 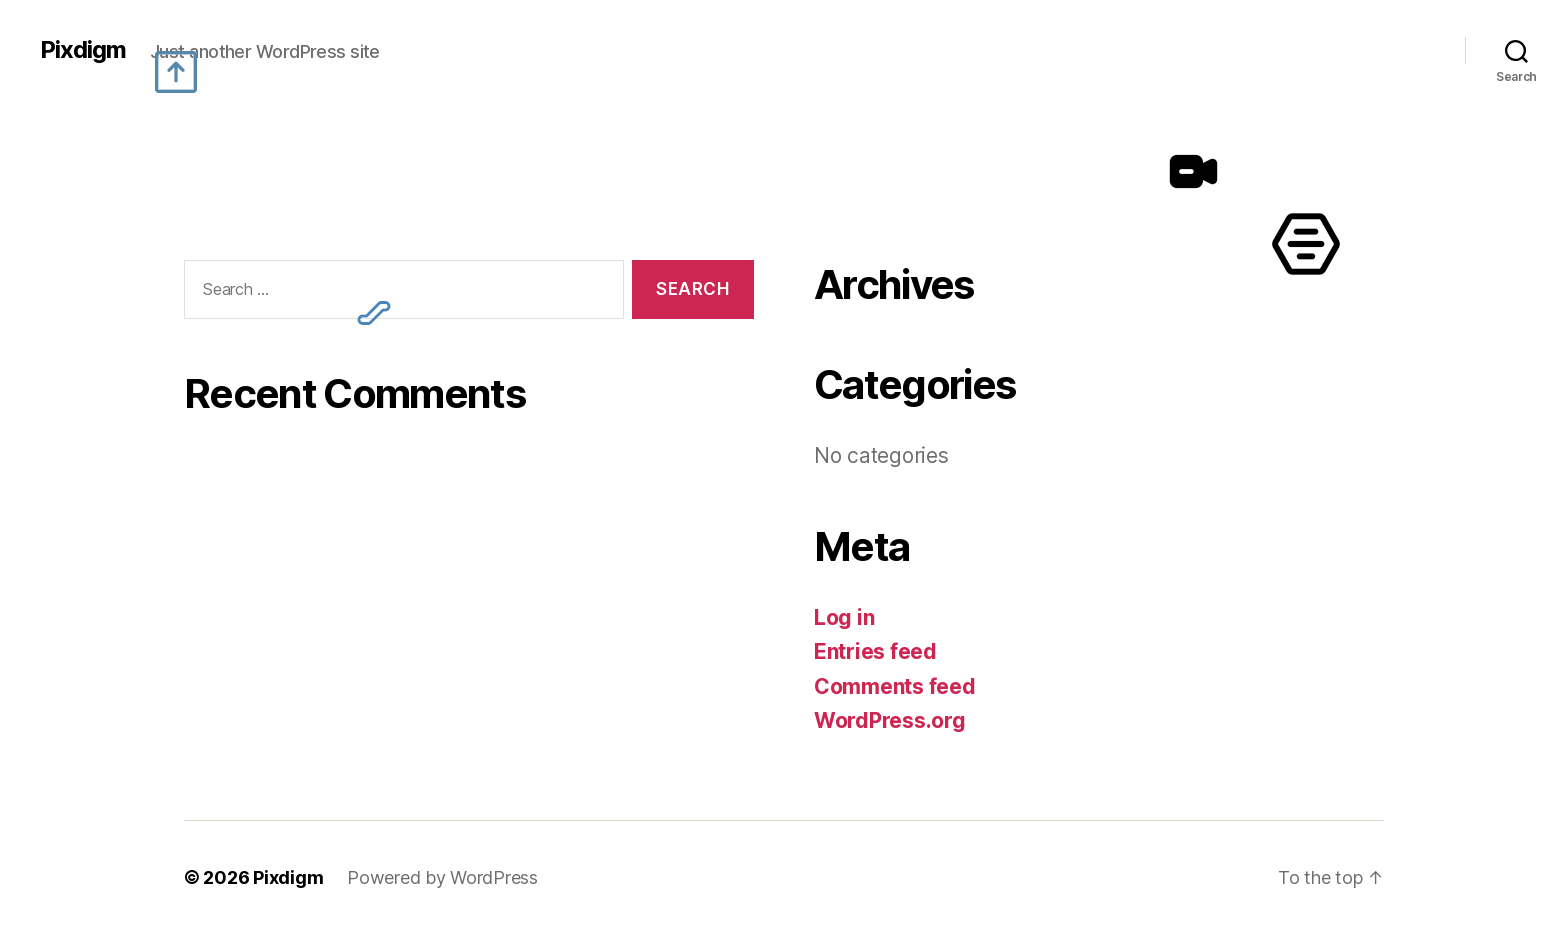 What do you see at coordinates (1193, 171) in the screenshot?
I see `remove video from playlist or queue` at bounding box center [1193, 171].